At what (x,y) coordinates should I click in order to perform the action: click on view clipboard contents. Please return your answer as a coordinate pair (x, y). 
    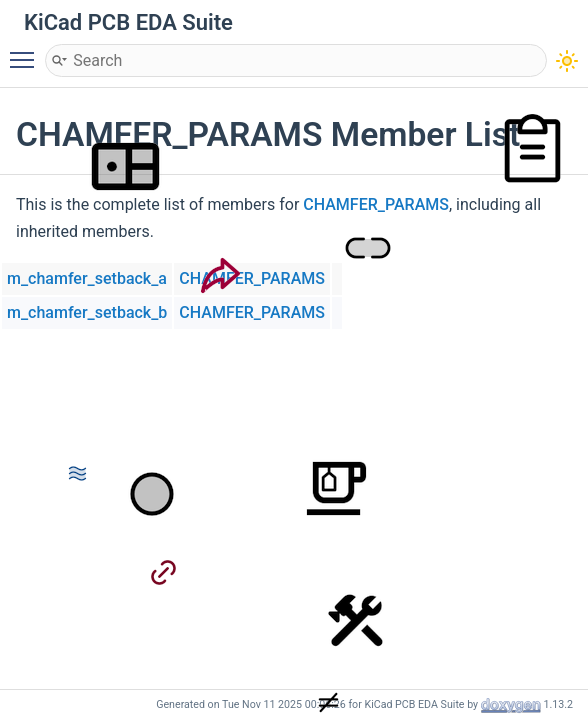
    Looking at the image, I should click on (532, 149).